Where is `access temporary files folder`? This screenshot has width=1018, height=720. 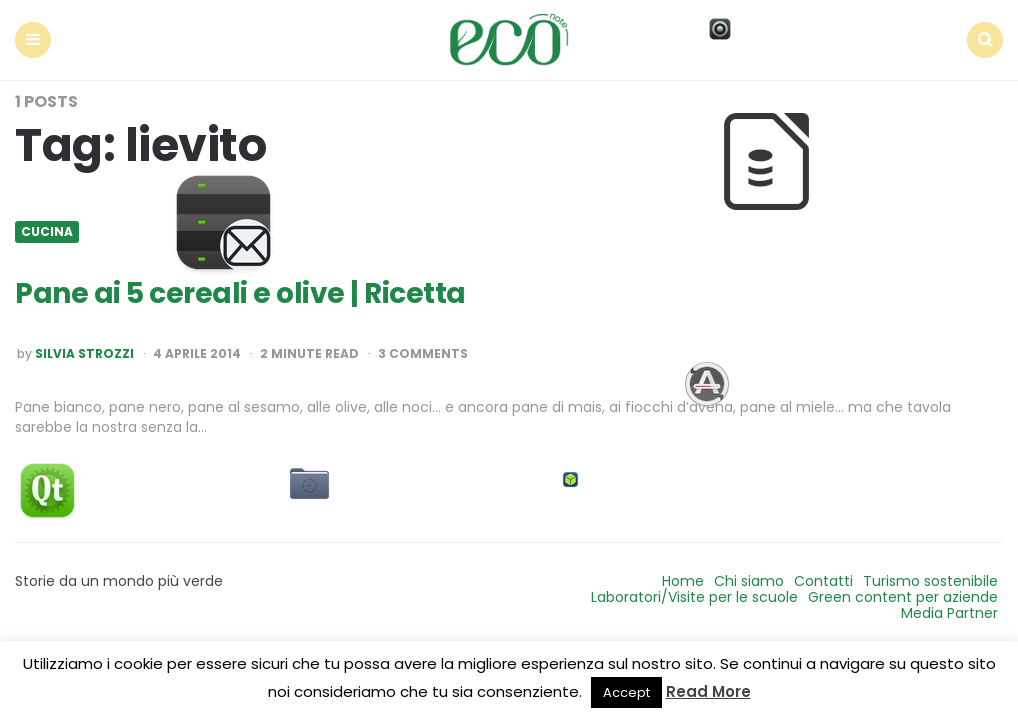
access temporary files folder is located at coordinates (309, 483).